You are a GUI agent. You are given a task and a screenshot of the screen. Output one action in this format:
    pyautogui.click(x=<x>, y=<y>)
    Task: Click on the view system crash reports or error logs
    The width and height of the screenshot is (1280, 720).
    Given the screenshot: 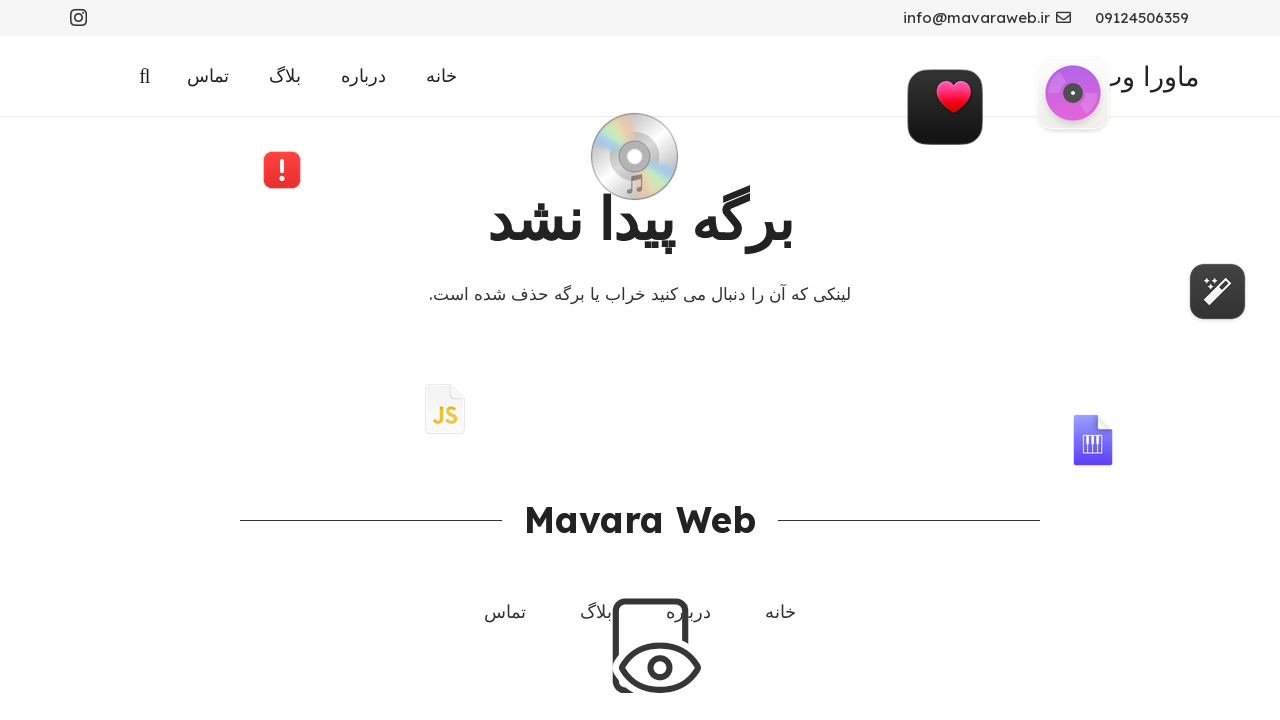 What is the action you would take?
    pyautogui.click(x=282, y=170)
    